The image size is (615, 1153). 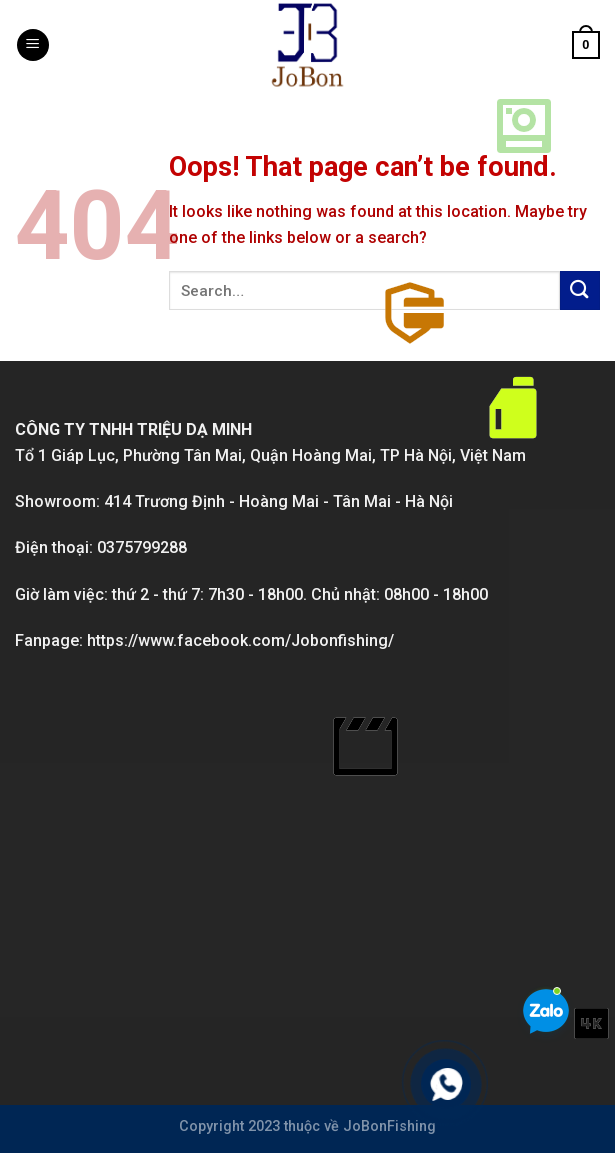 What do you see at coordinates (524, 126) in the screenshot?
I see `access photo gallery or instant camera feature` at bounding box center [524, 126].